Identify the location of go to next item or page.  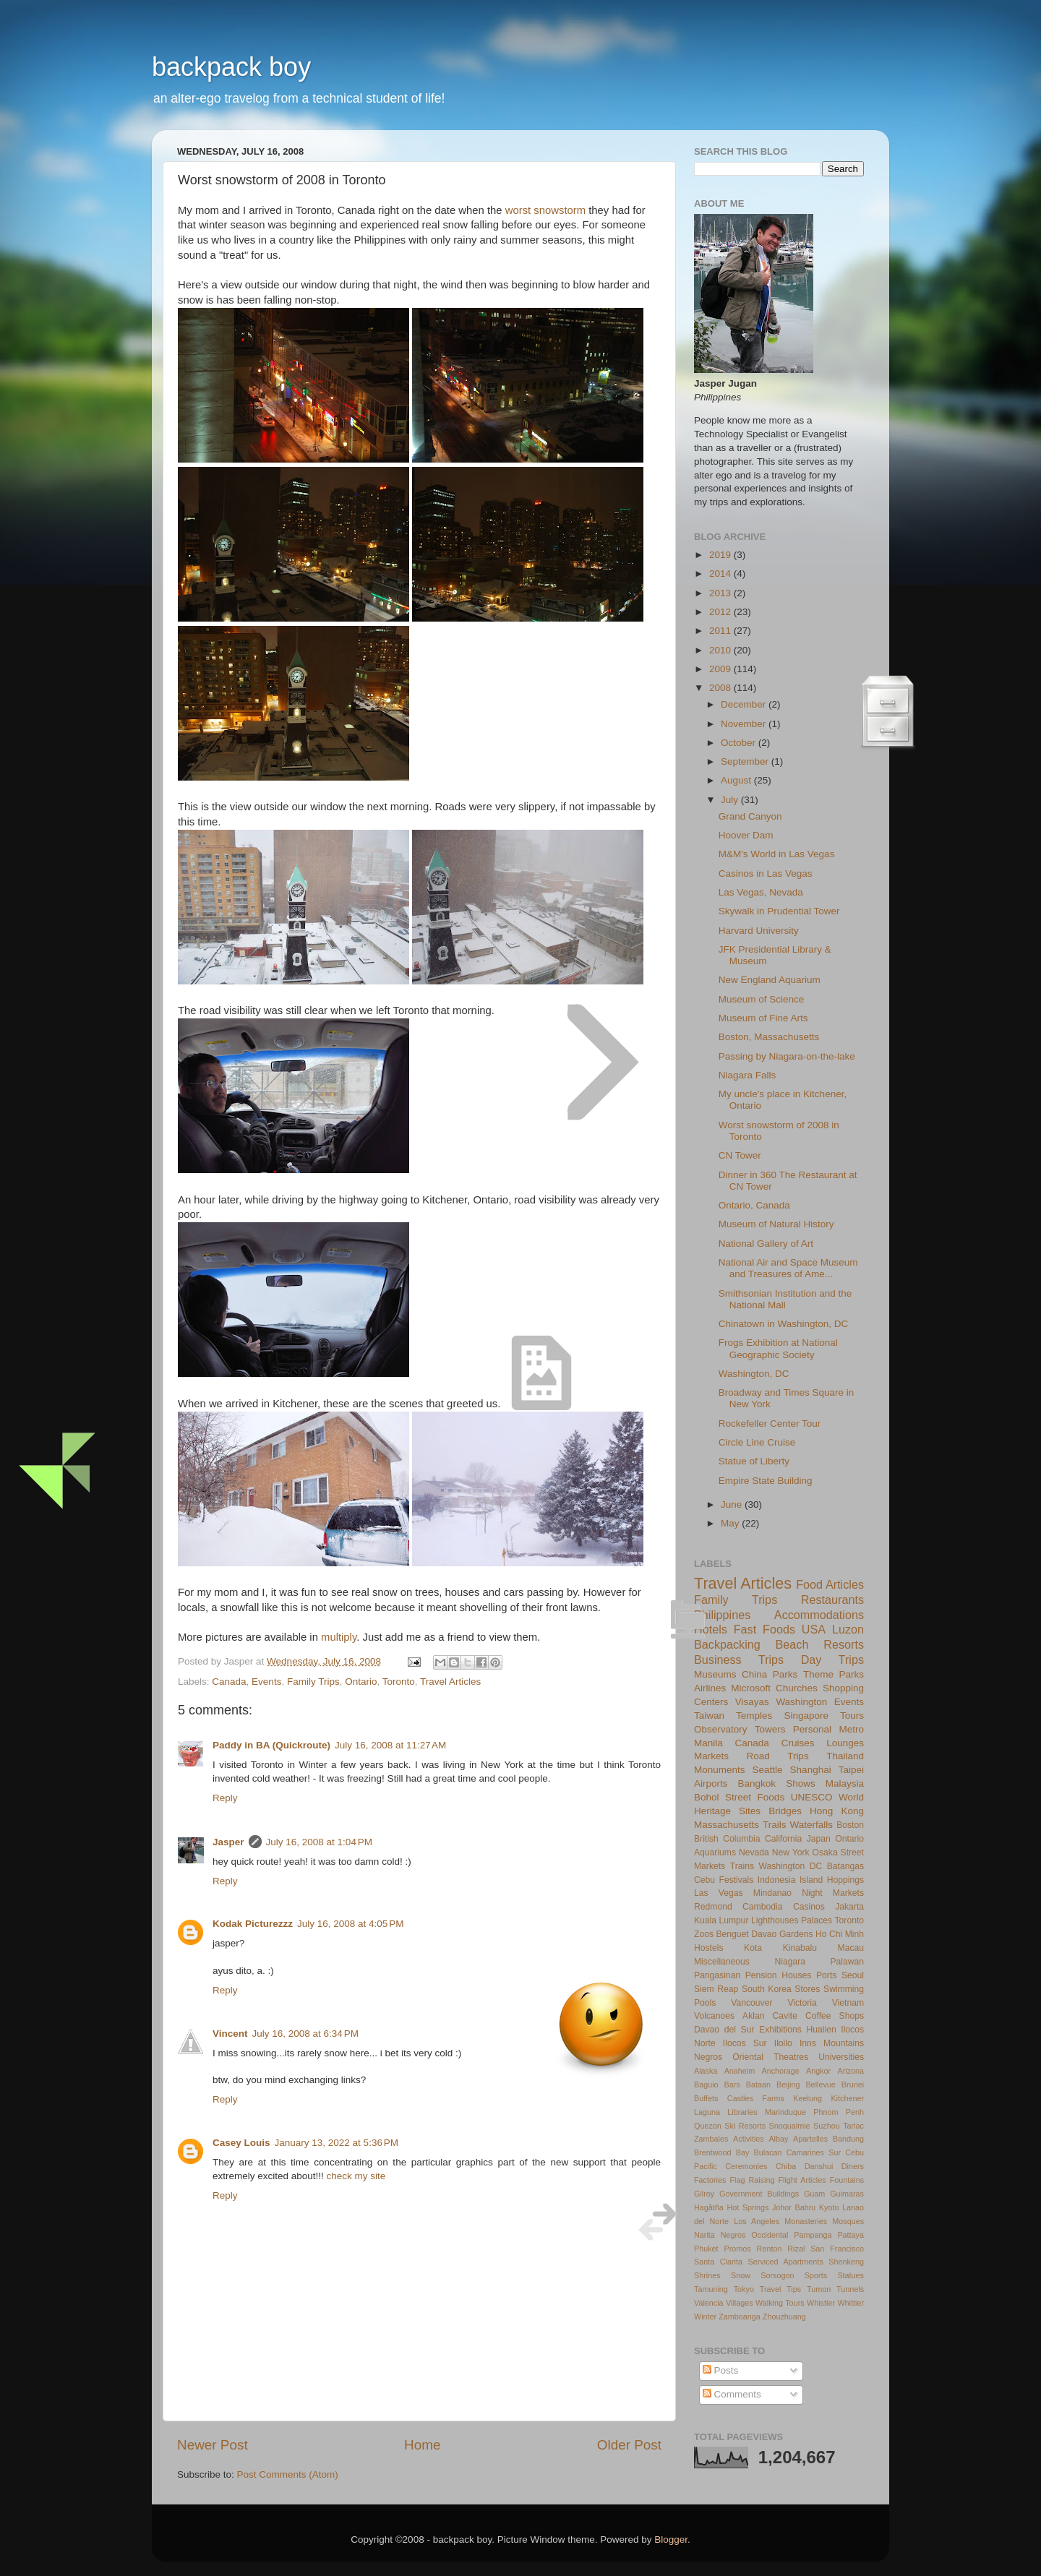
(606, 1062).